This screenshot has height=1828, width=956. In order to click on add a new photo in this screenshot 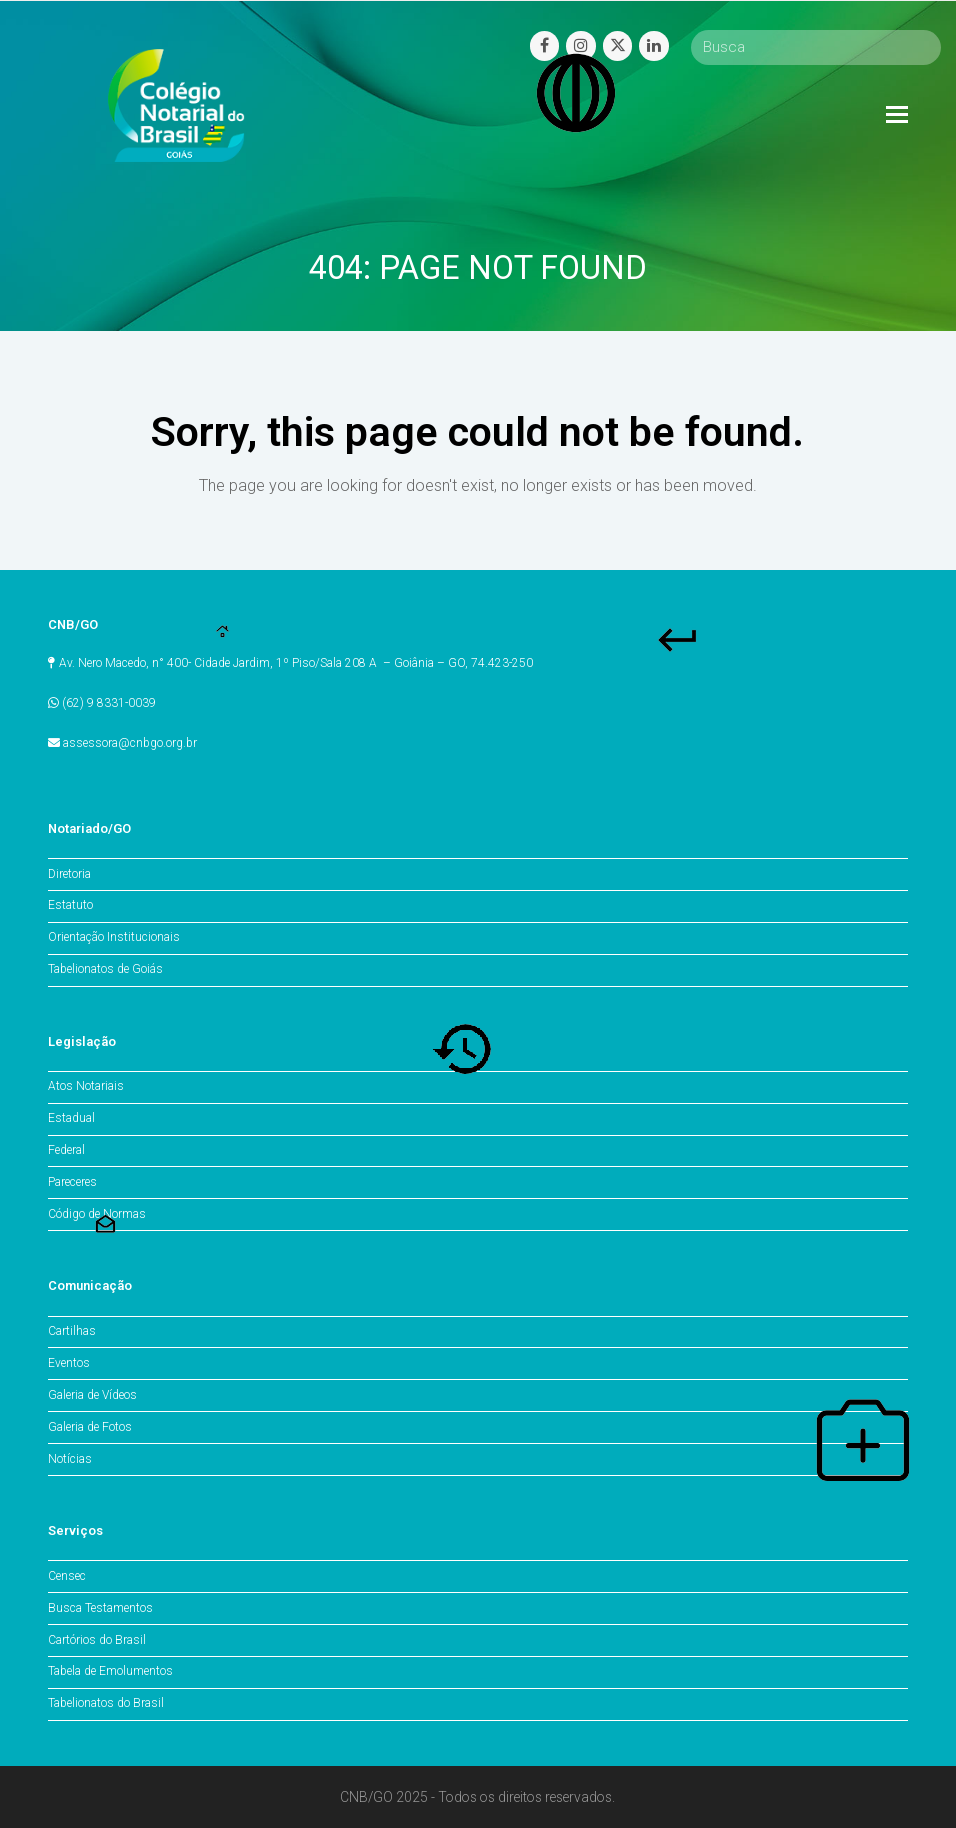, I will do `click(863, 1442)`.